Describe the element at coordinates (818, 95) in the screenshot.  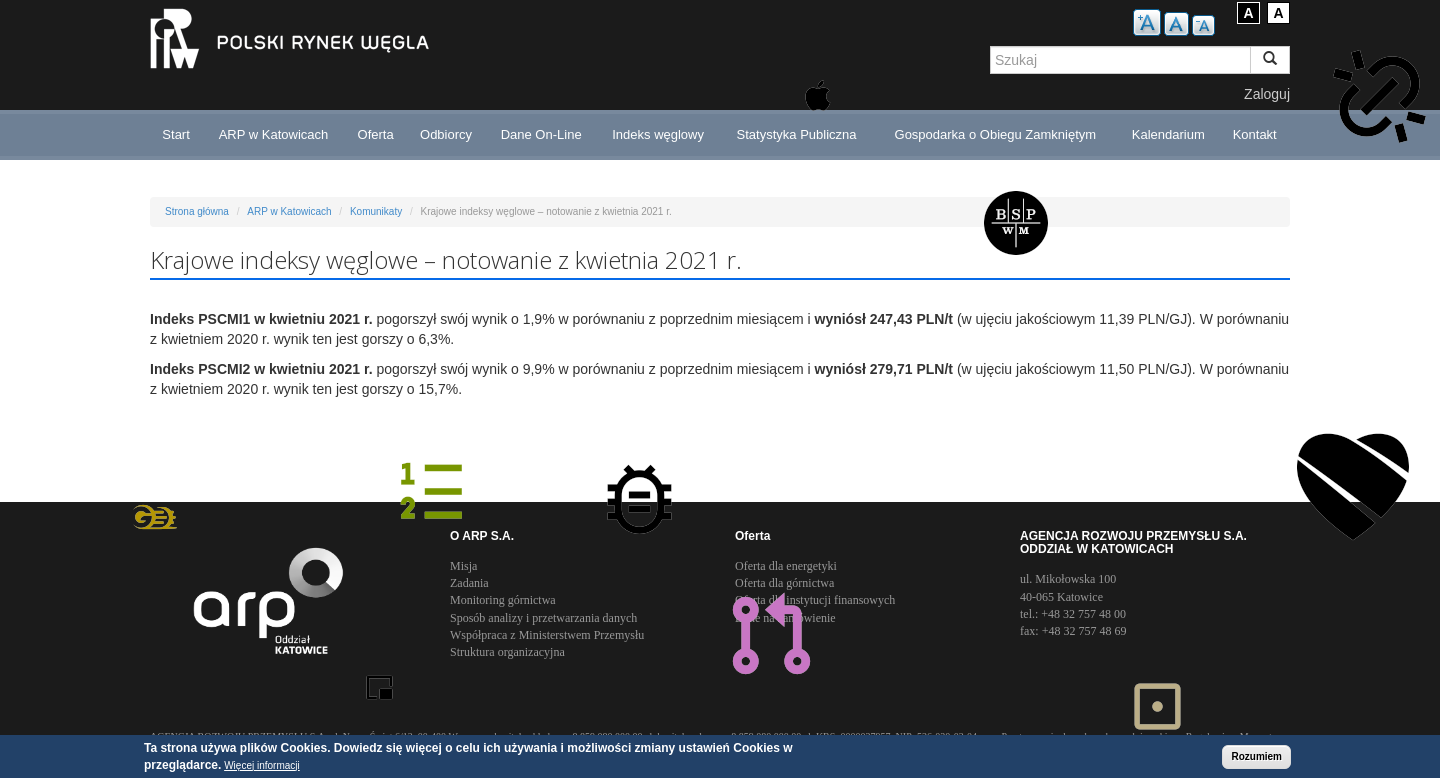
I see `Apple company logo` at that location.